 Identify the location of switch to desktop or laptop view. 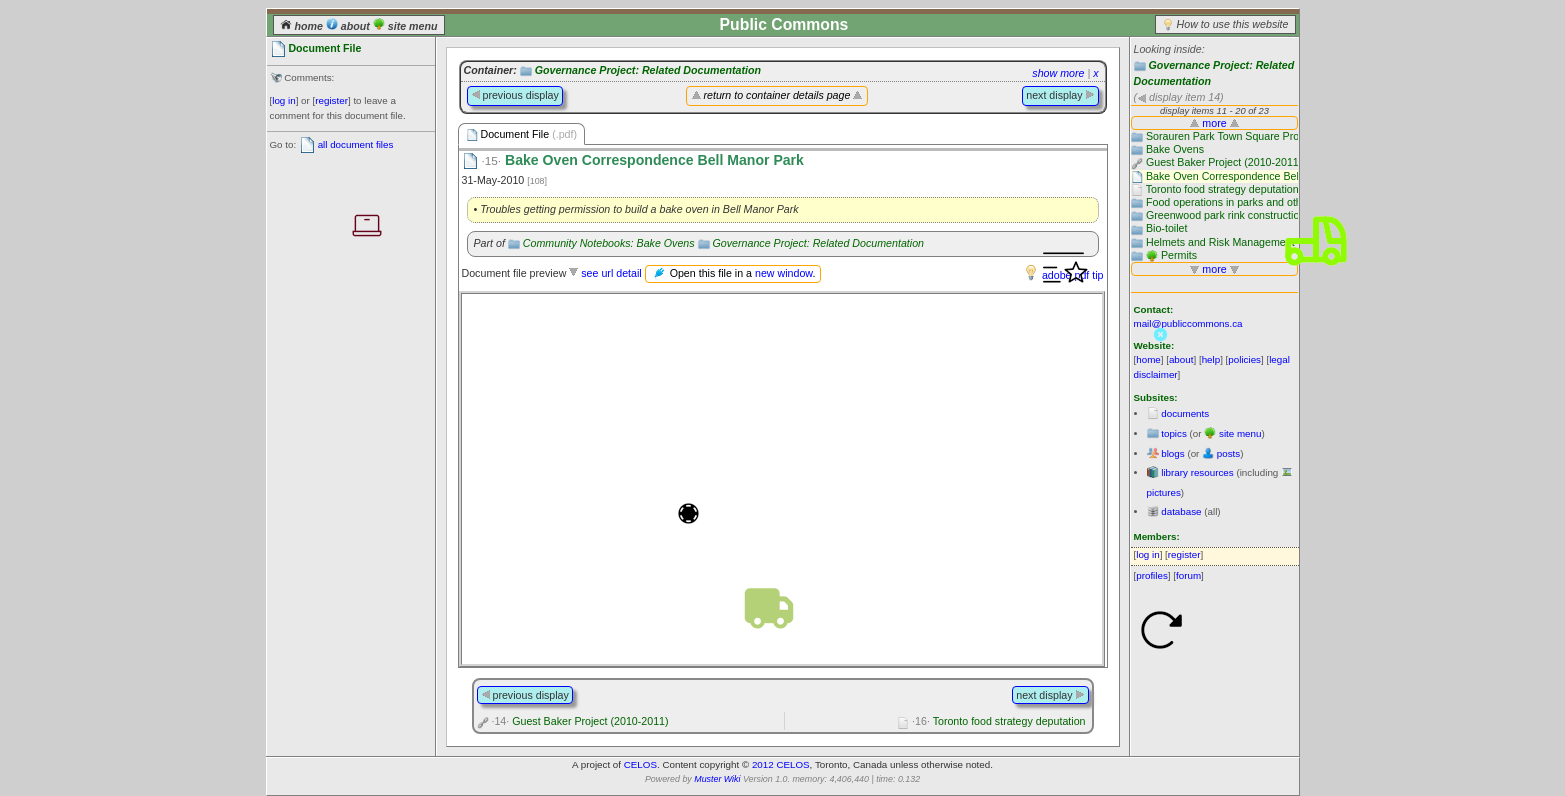
(367, 225).